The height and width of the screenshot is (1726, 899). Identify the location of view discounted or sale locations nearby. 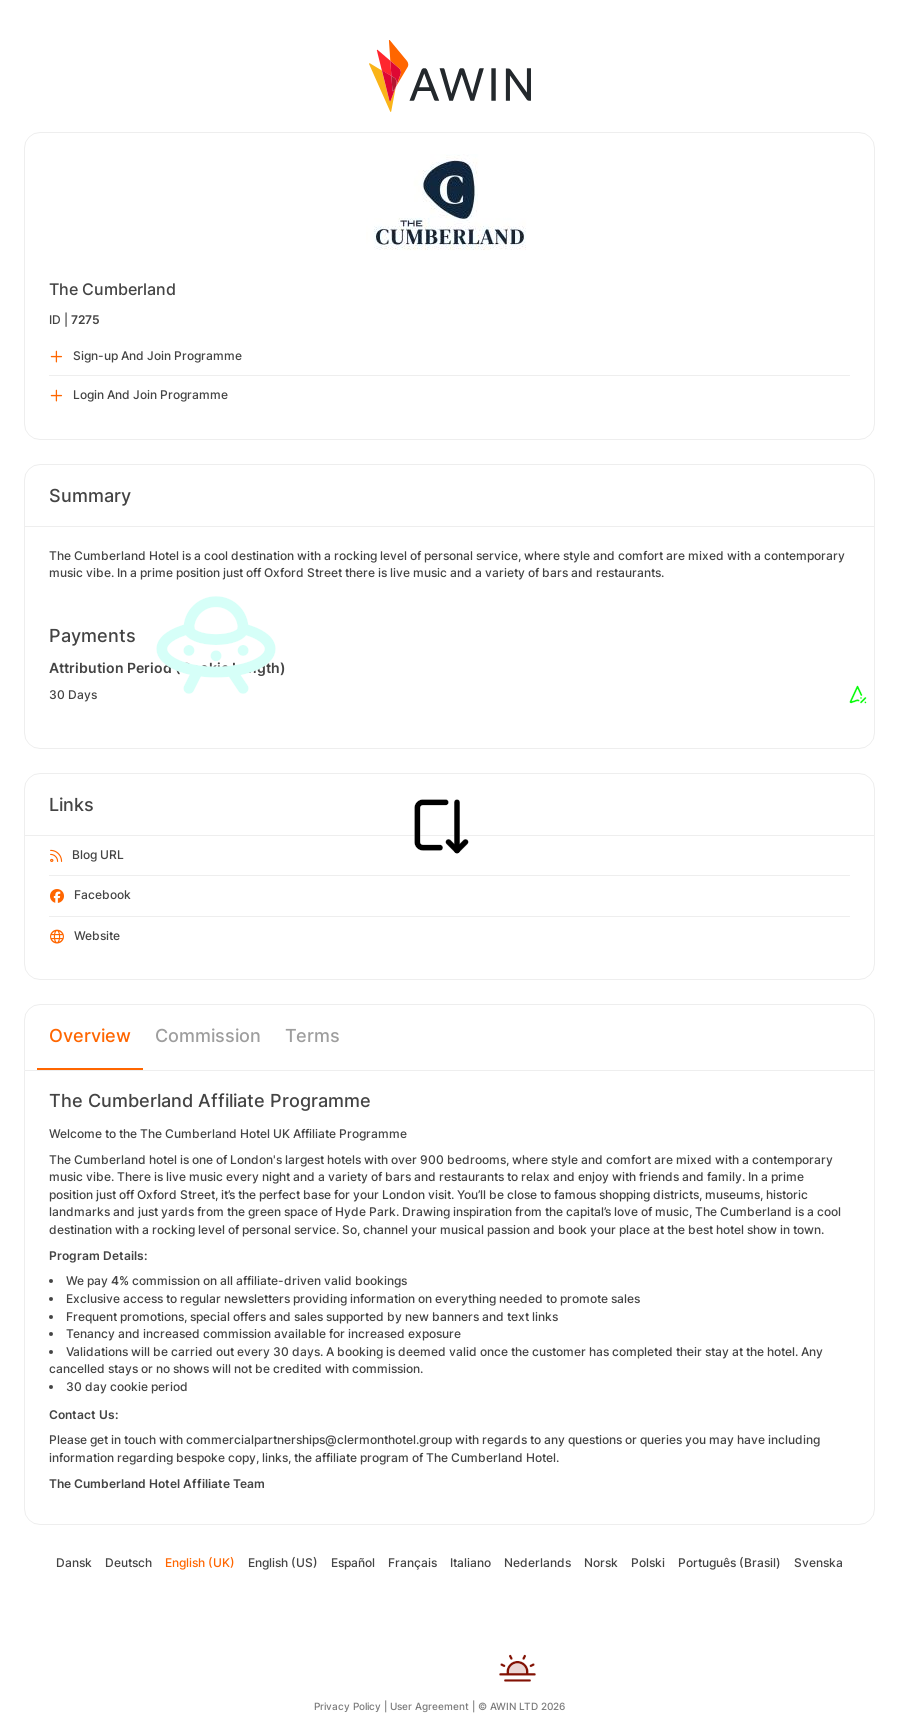
(857, 694).